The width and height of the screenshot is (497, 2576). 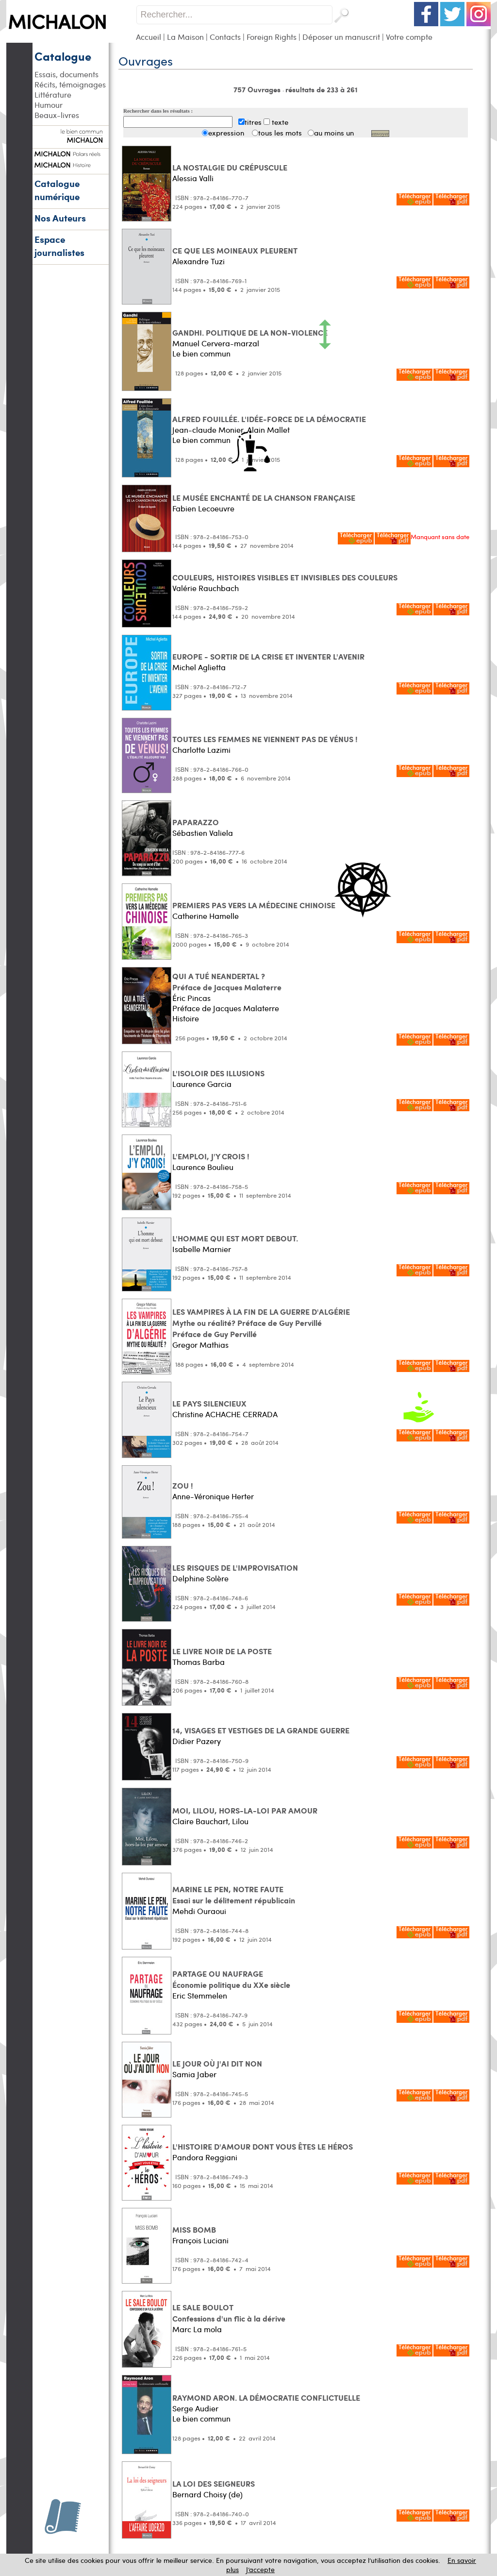 What do you see at coordinates (250, 451) in the screenshot?
I see `manual water pump tool or equipment` at bounding box center [250, 451].